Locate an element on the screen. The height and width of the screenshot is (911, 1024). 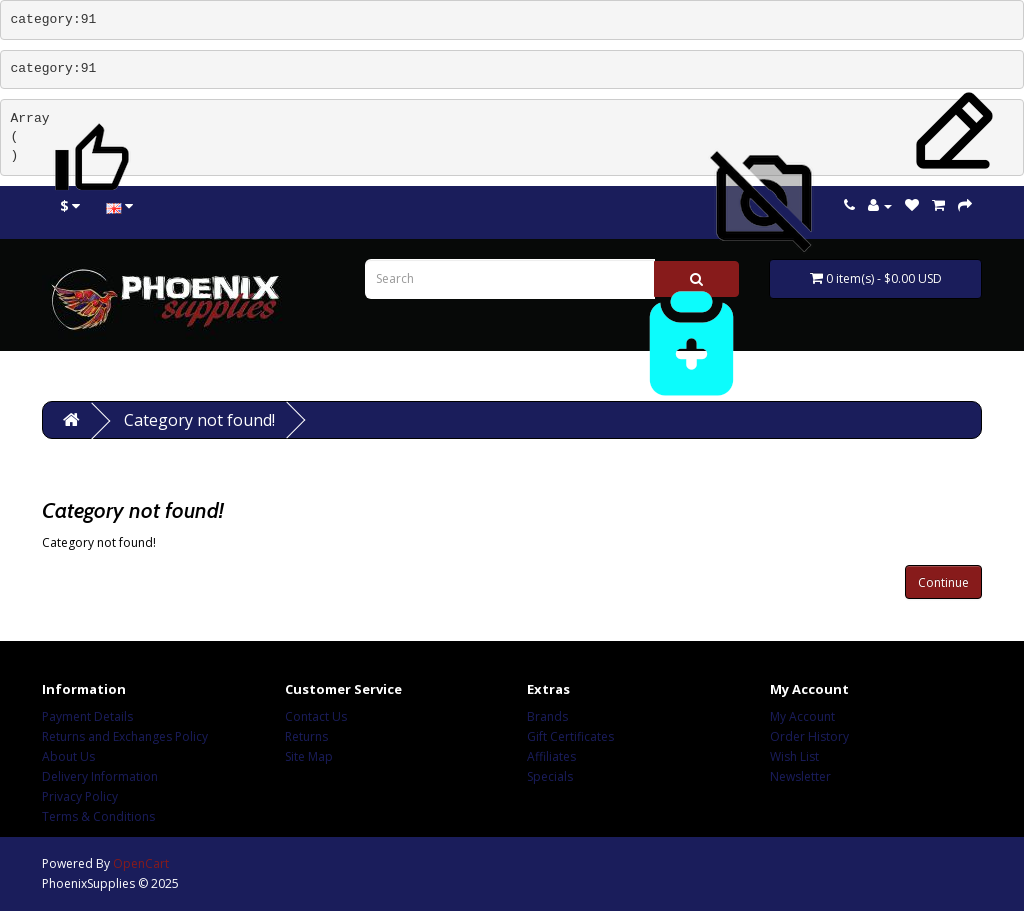
photography not allowed in this area is located at coordinates (764, 198).